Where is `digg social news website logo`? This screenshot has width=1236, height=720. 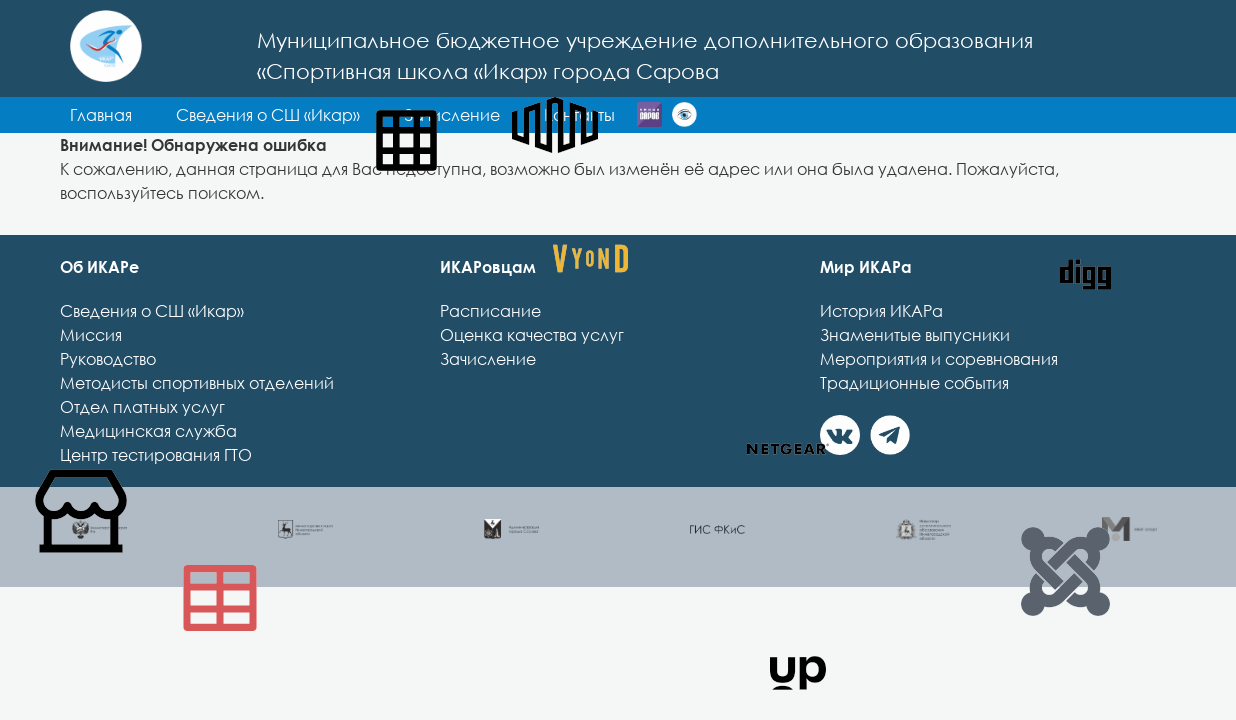 digg social news website logo is located at coordinates (1085, 274).